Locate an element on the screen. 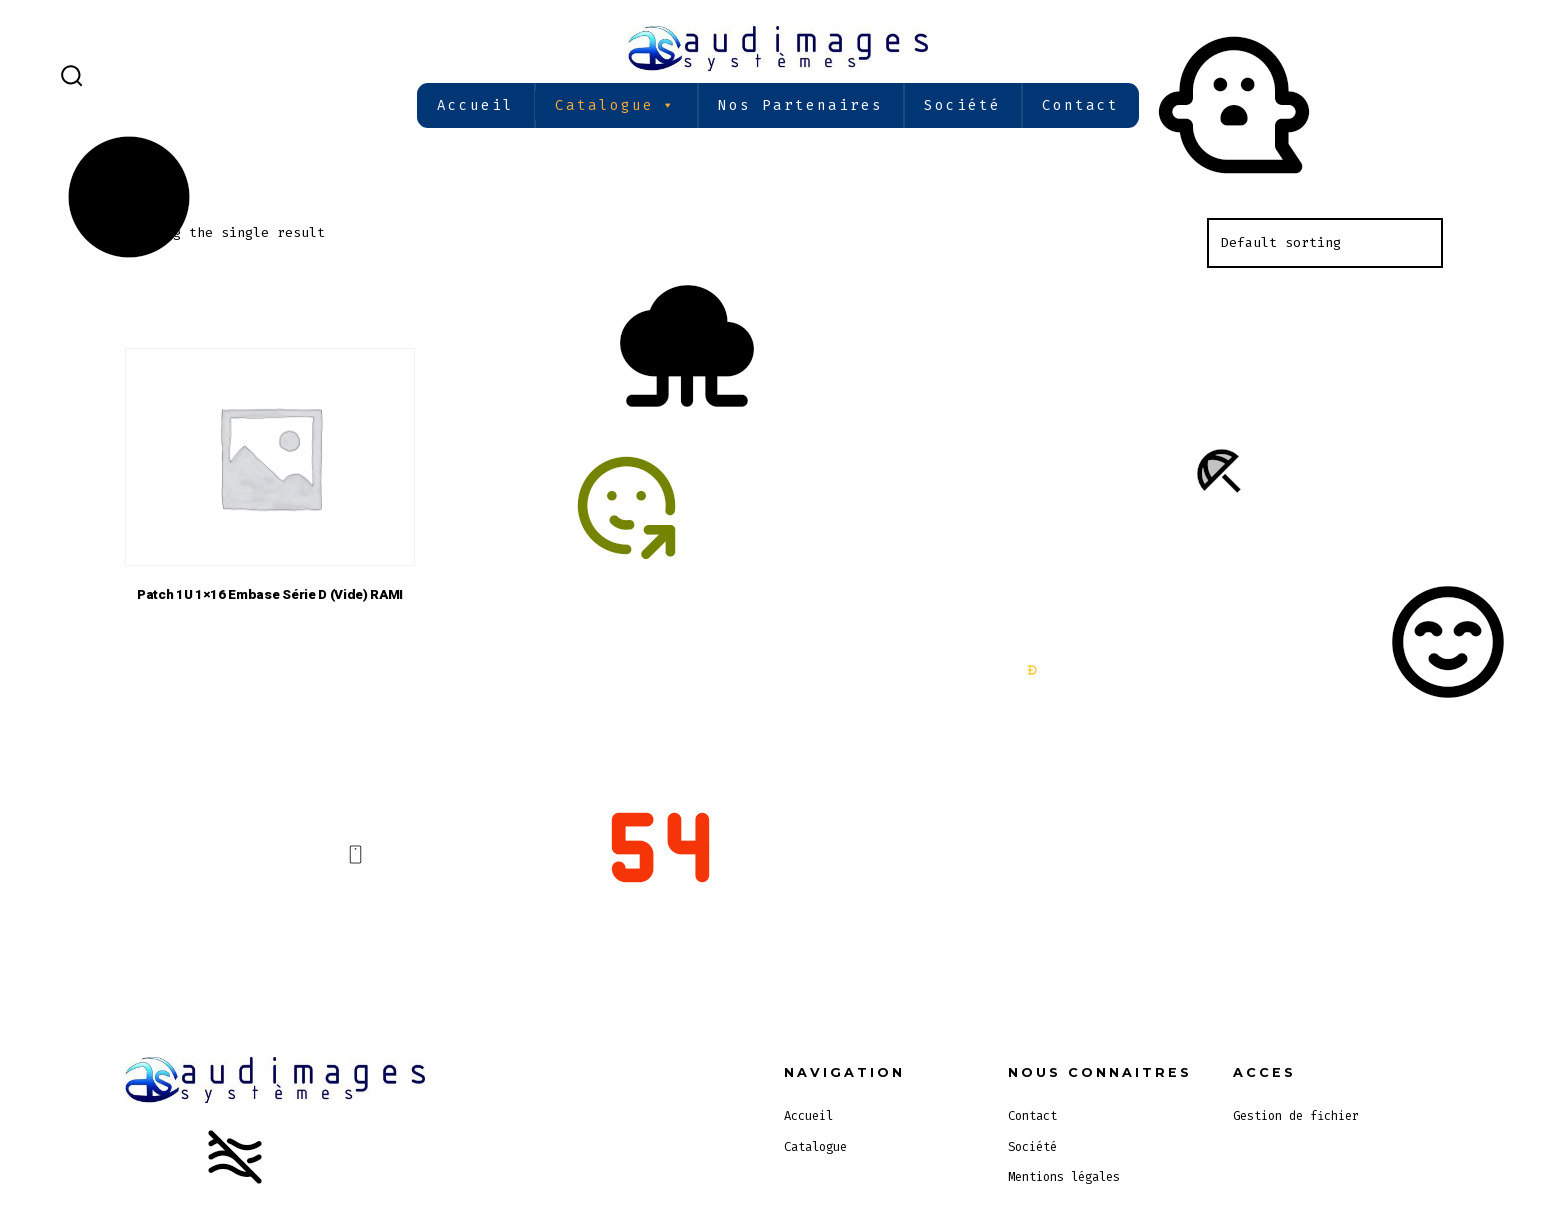 The height and width of the screenshot is (1231, 1568). enable ghost mode or incognito browsing is located at coordinates (1234, 105).